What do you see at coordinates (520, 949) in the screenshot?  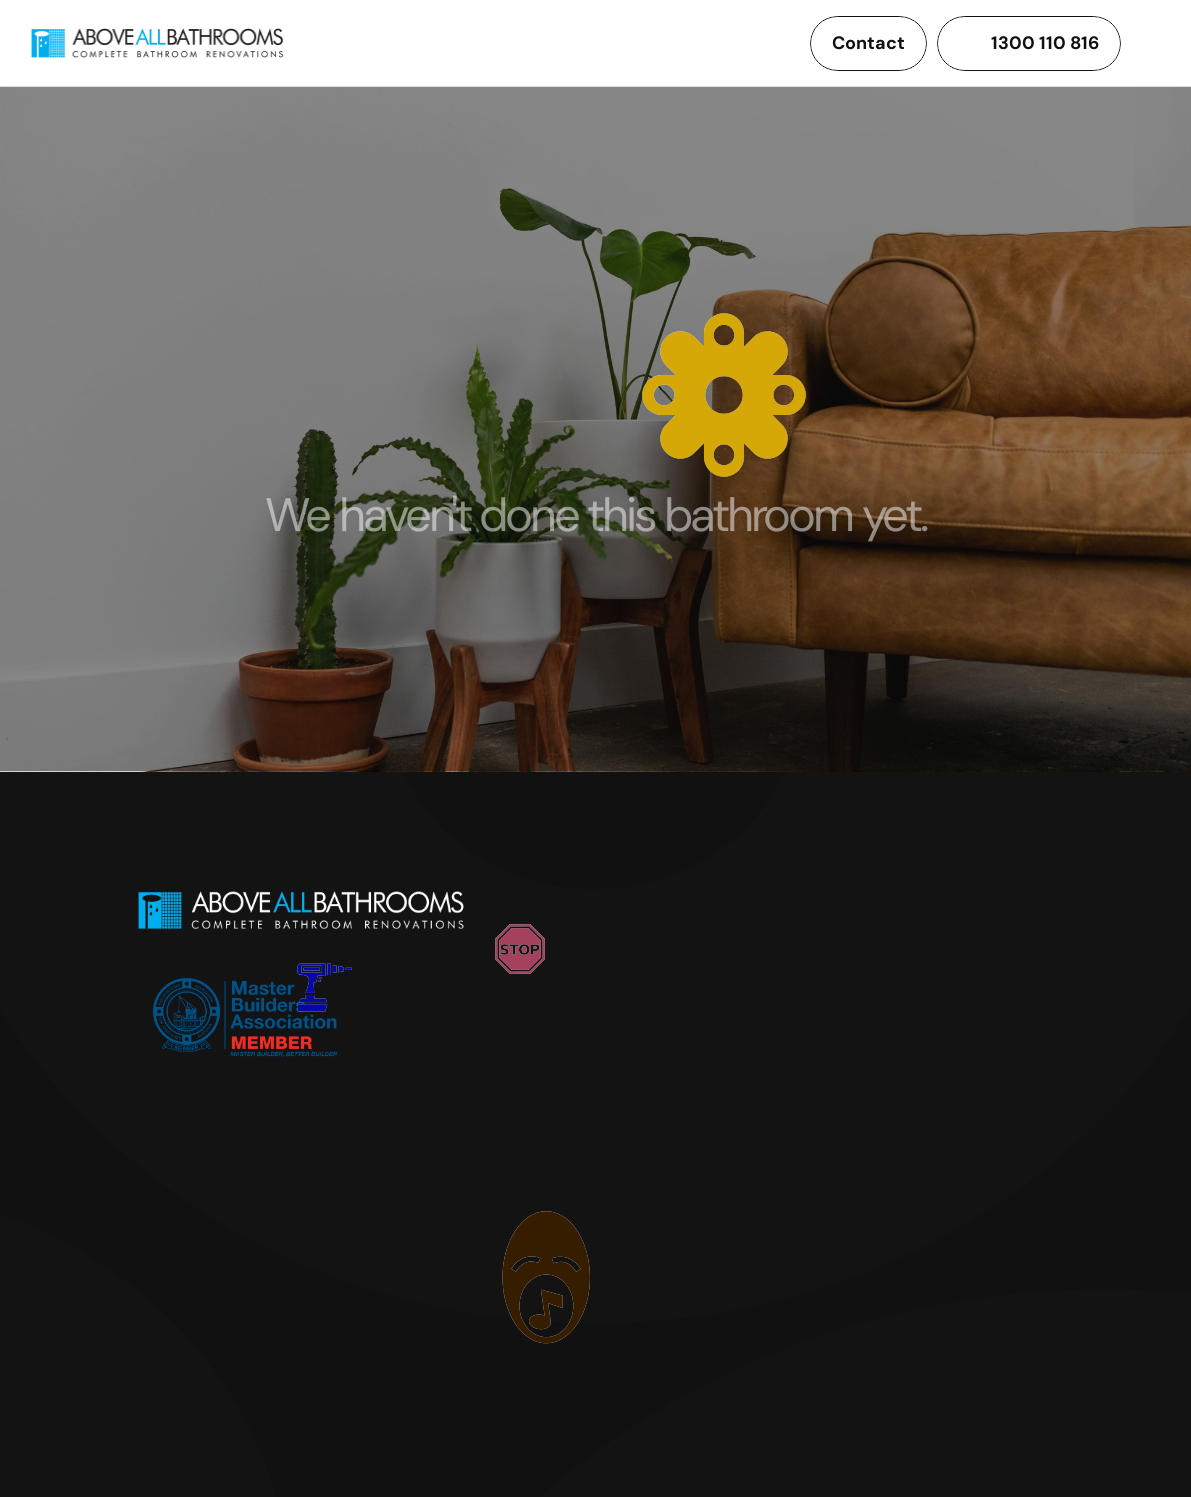 I see `stop or halt current action` at bounding box center [520, 949].